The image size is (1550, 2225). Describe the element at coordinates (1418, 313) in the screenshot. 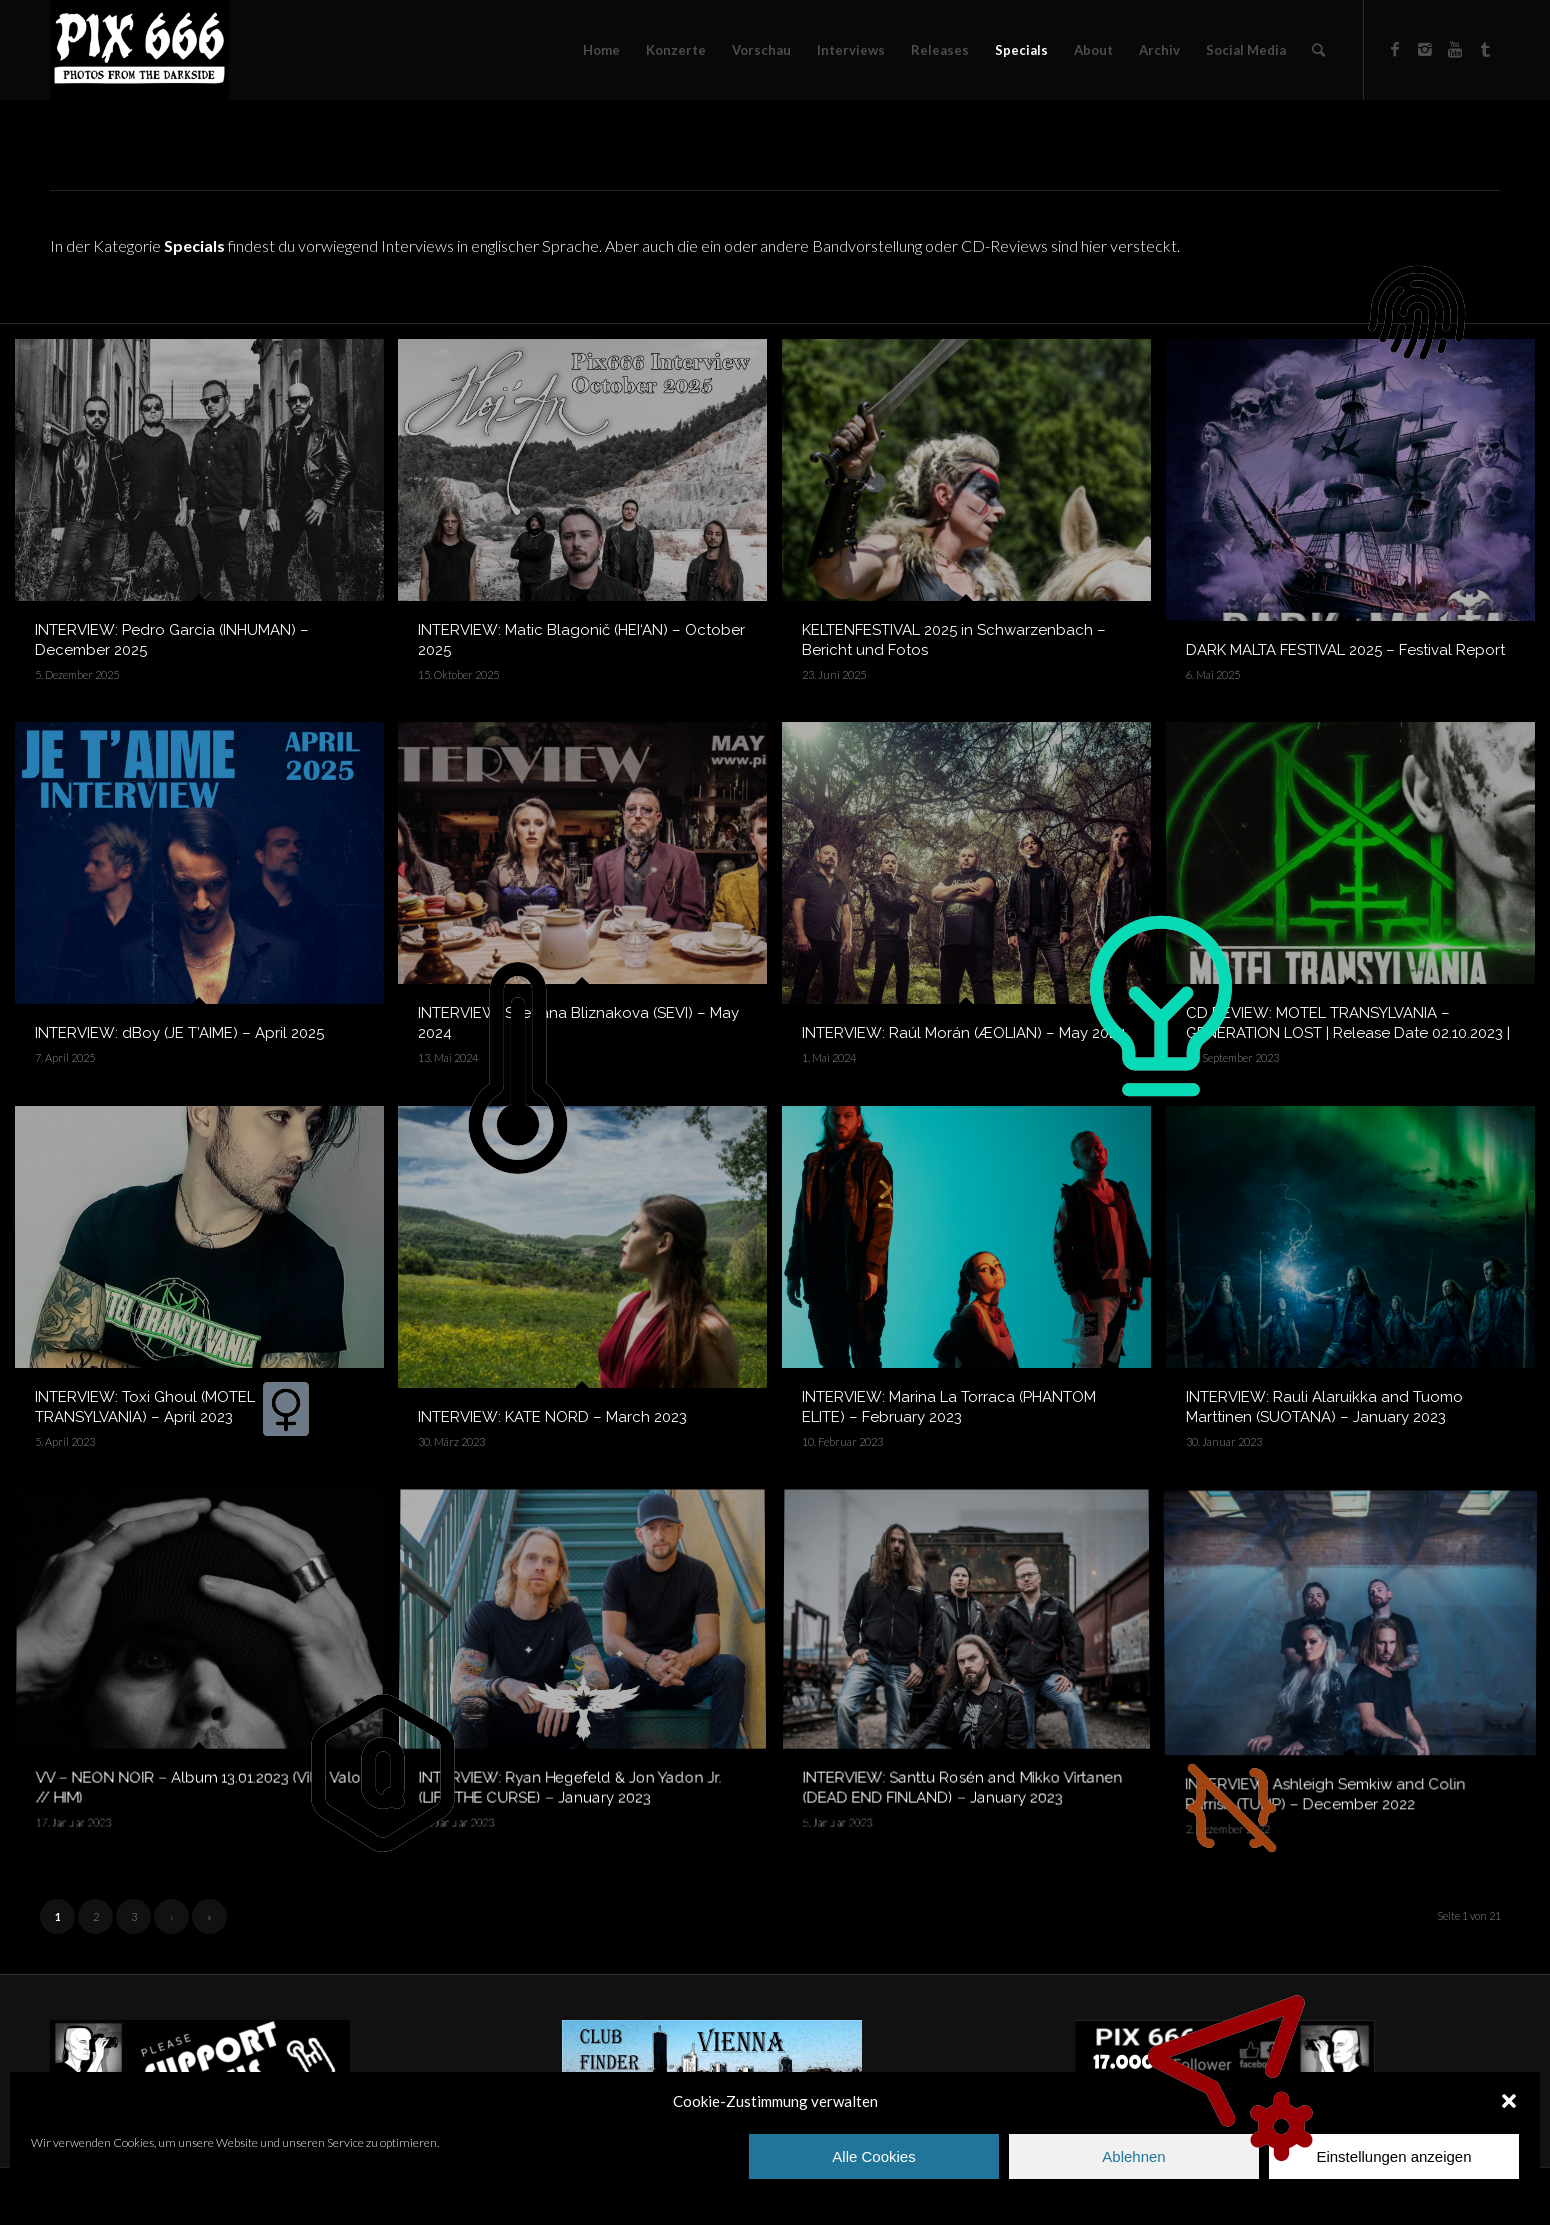

I see `authenticate with biometric fingerprint` at that location.